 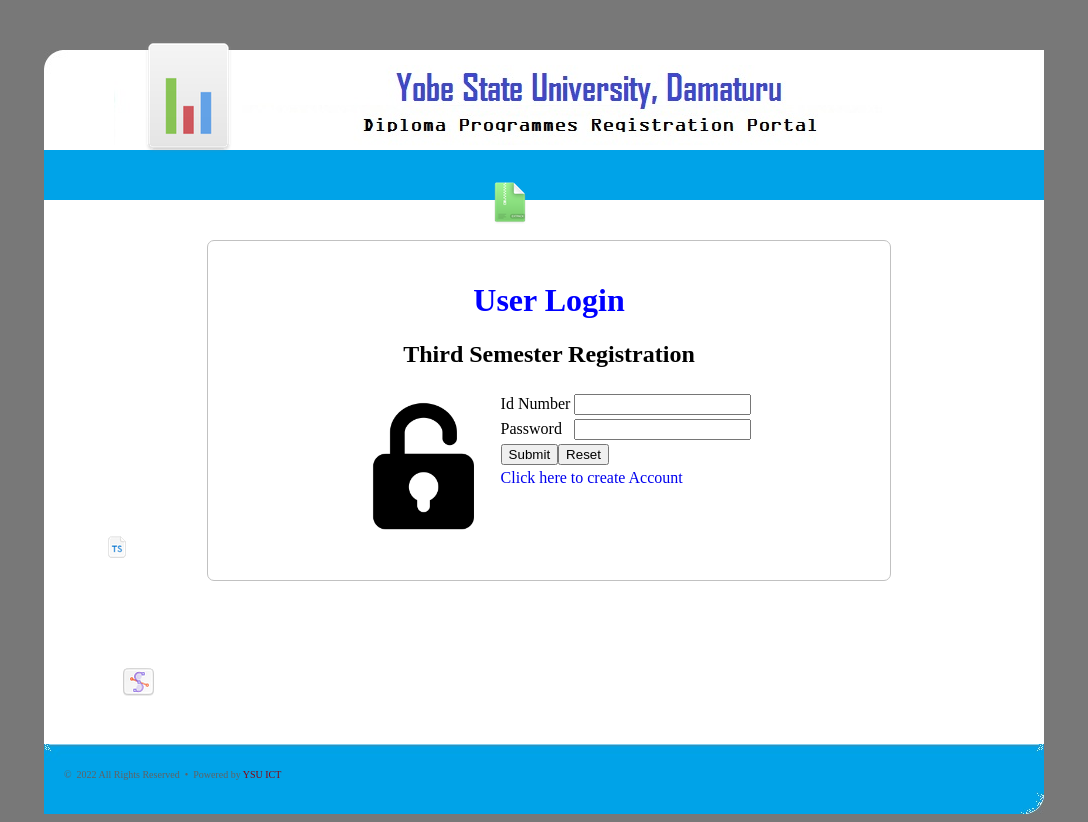 I want to click on virtualbox extension pack file, so click(x=510, y=203).